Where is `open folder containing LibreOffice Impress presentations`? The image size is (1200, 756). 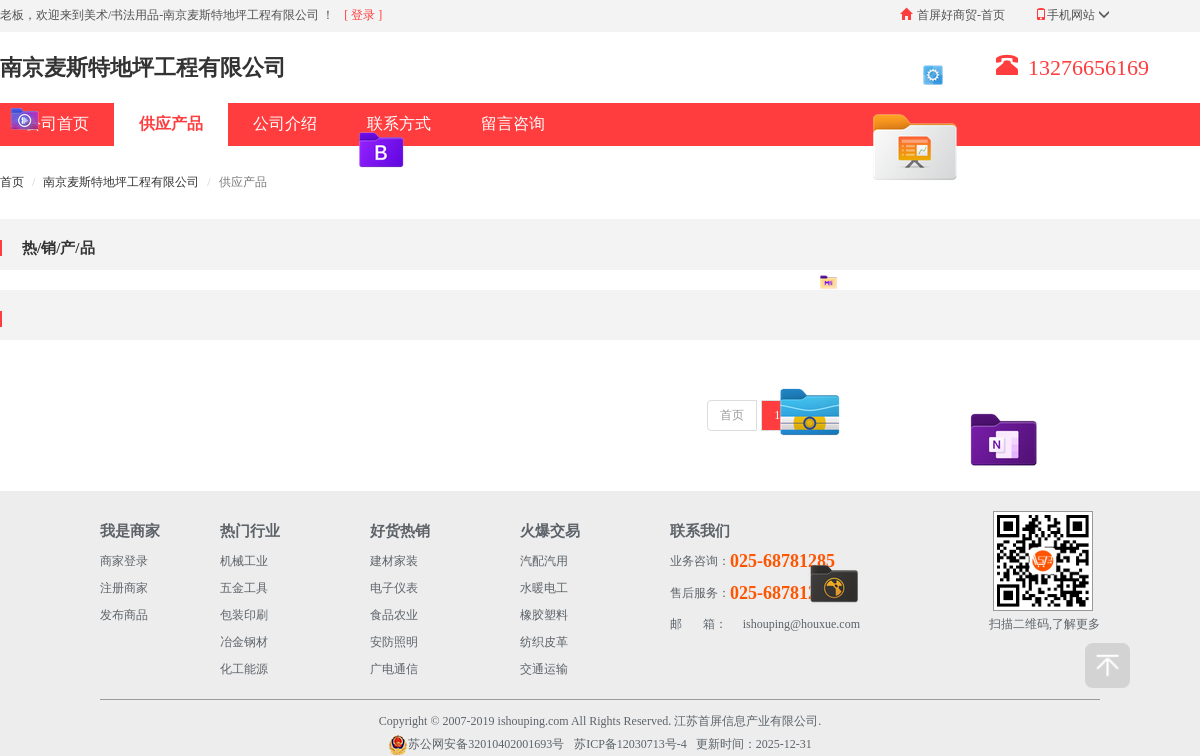
open folder containing LibreOffice Impress presentations is located at coordinates (914, 149).